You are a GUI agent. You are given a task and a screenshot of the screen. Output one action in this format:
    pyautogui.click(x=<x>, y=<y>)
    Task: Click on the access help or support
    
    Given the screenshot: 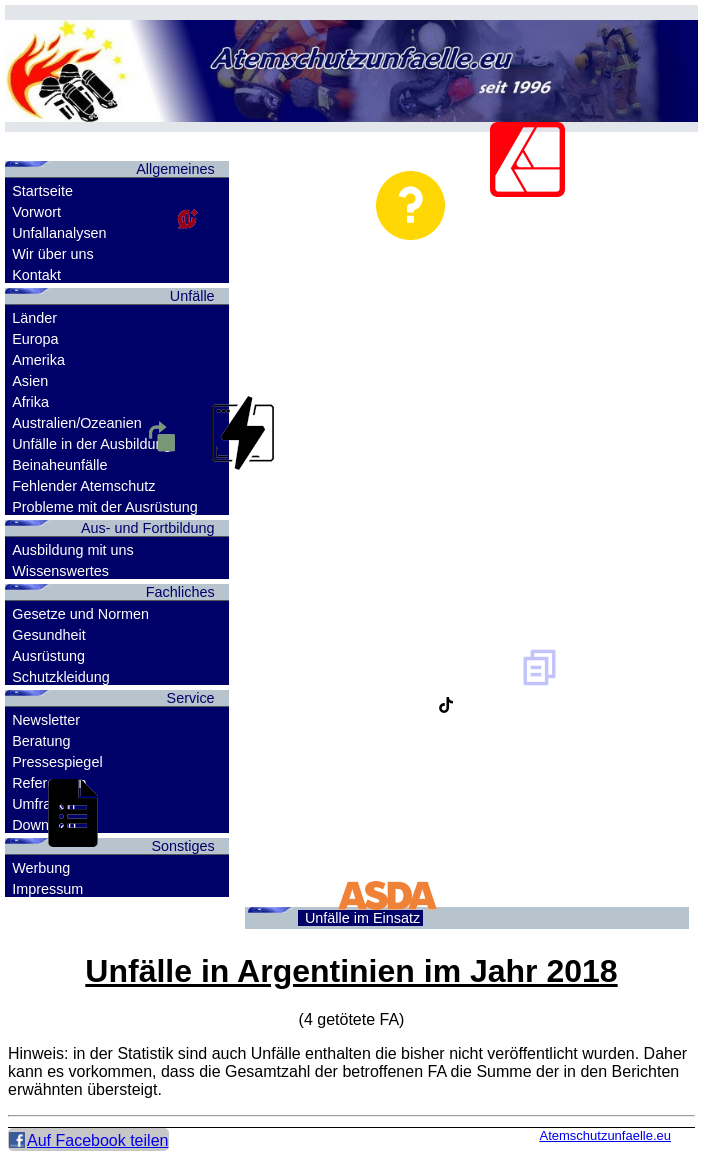 What is the action you would take?
    pyautogui.click(x=410, y=205)
    